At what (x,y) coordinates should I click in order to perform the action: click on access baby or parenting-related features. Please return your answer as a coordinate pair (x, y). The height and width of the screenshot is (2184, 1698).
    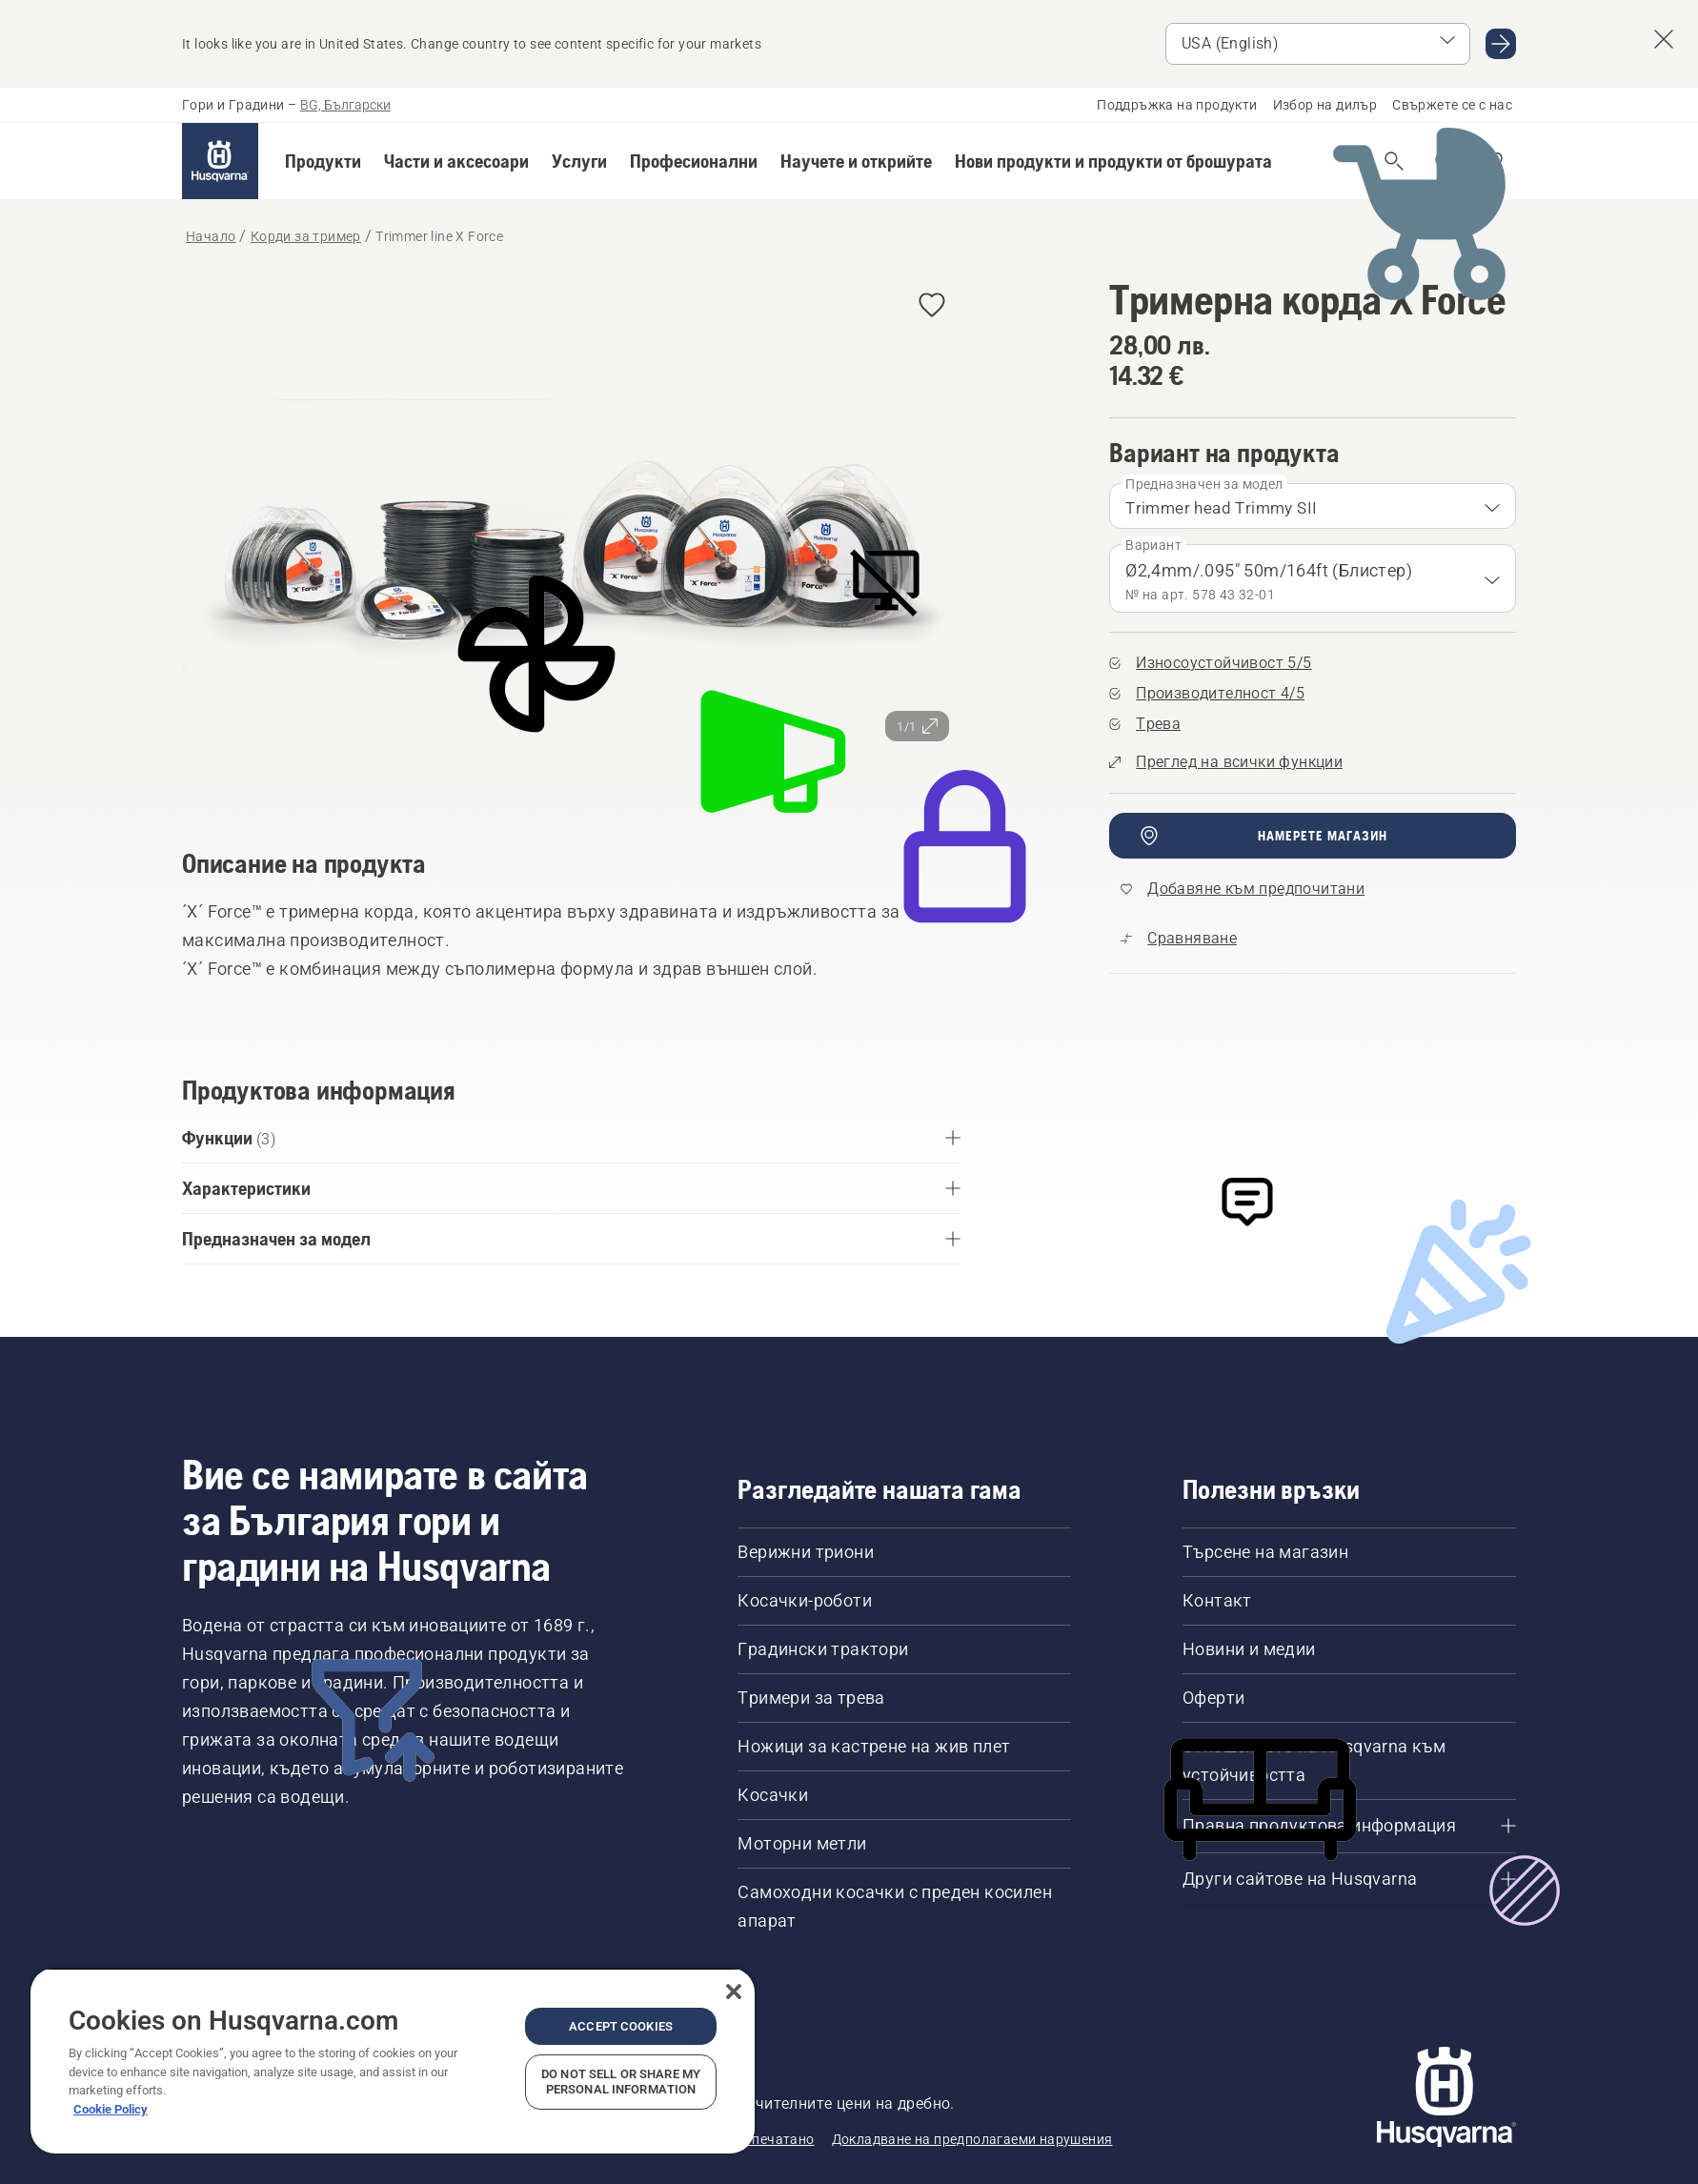
    Looking at the image, I should click on (1427, 213).